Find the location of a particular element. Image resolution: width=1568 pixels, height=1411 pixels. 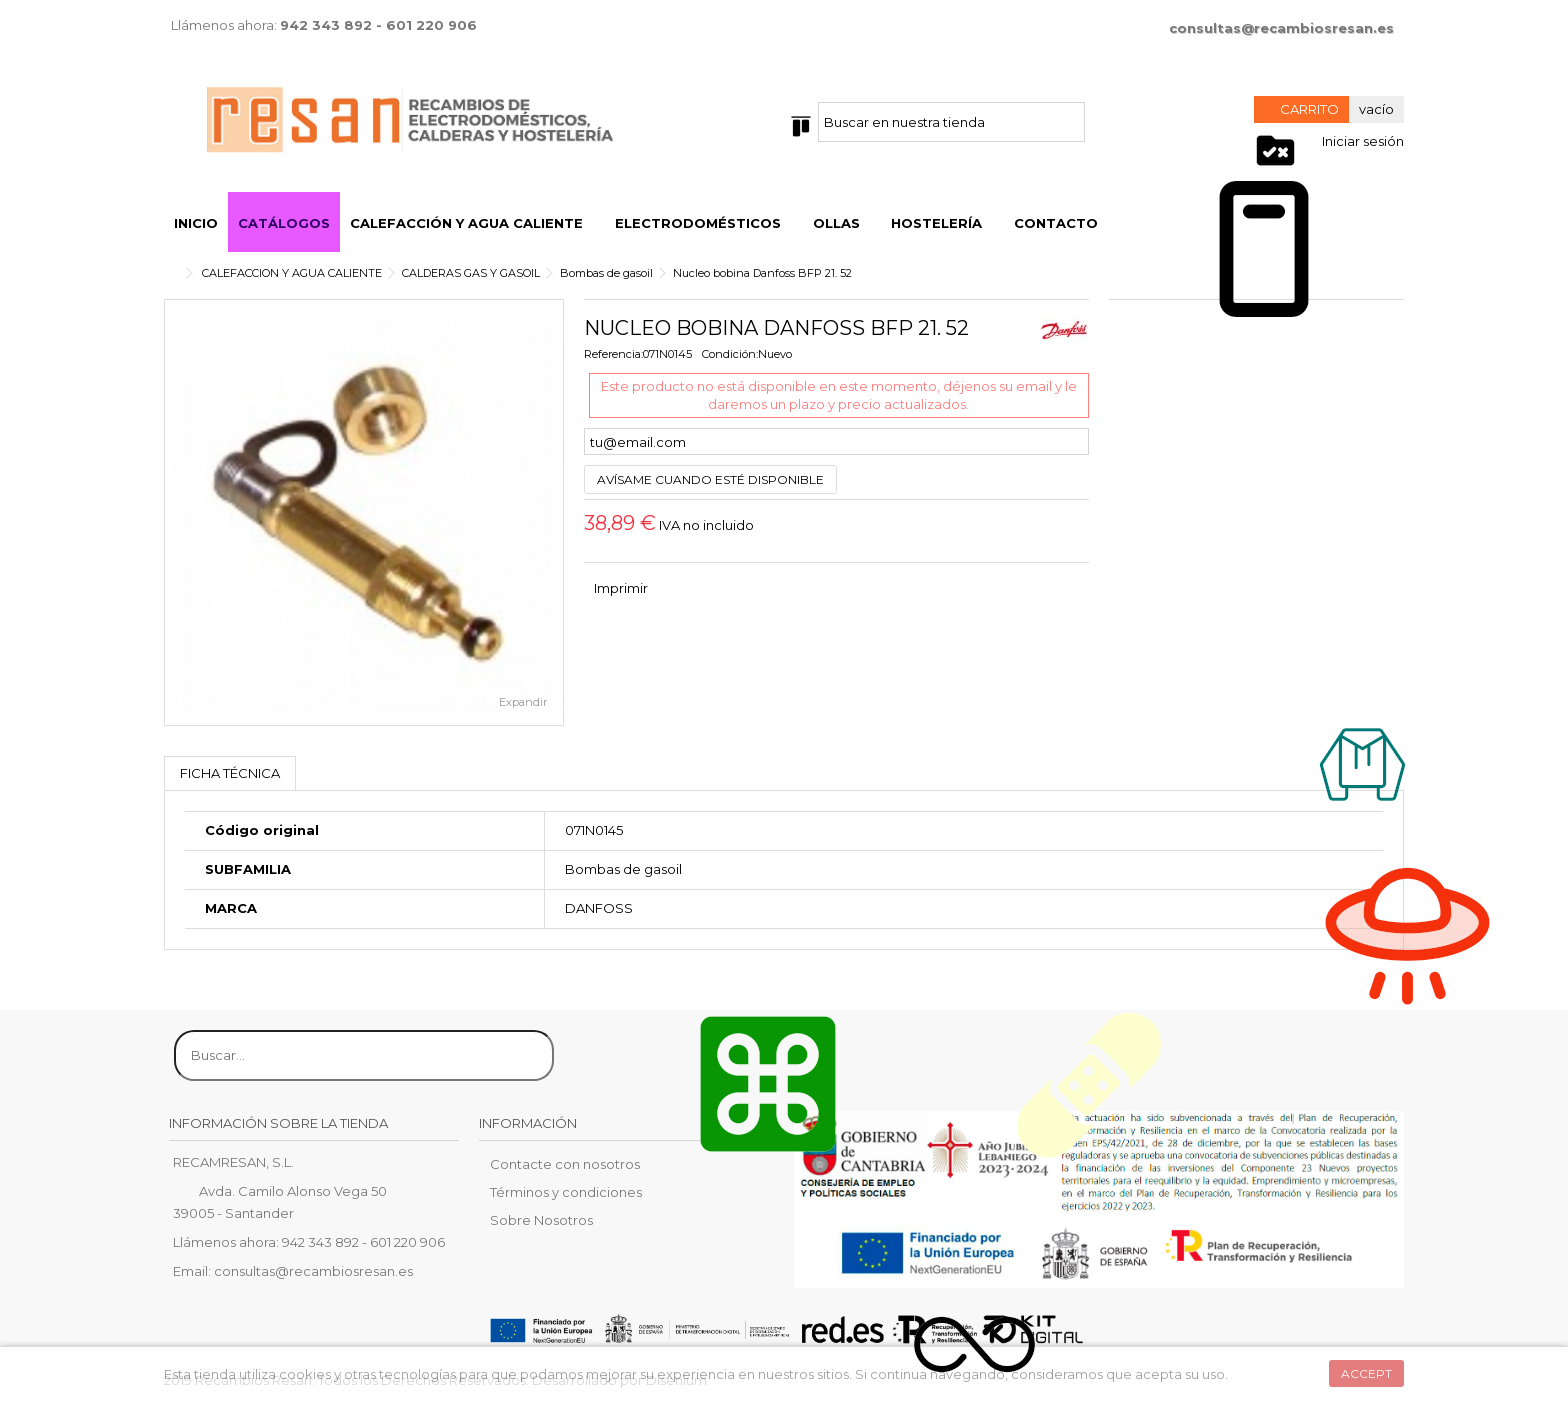

browse casual or streetwear clothing is located at coordinates (1362, 764).